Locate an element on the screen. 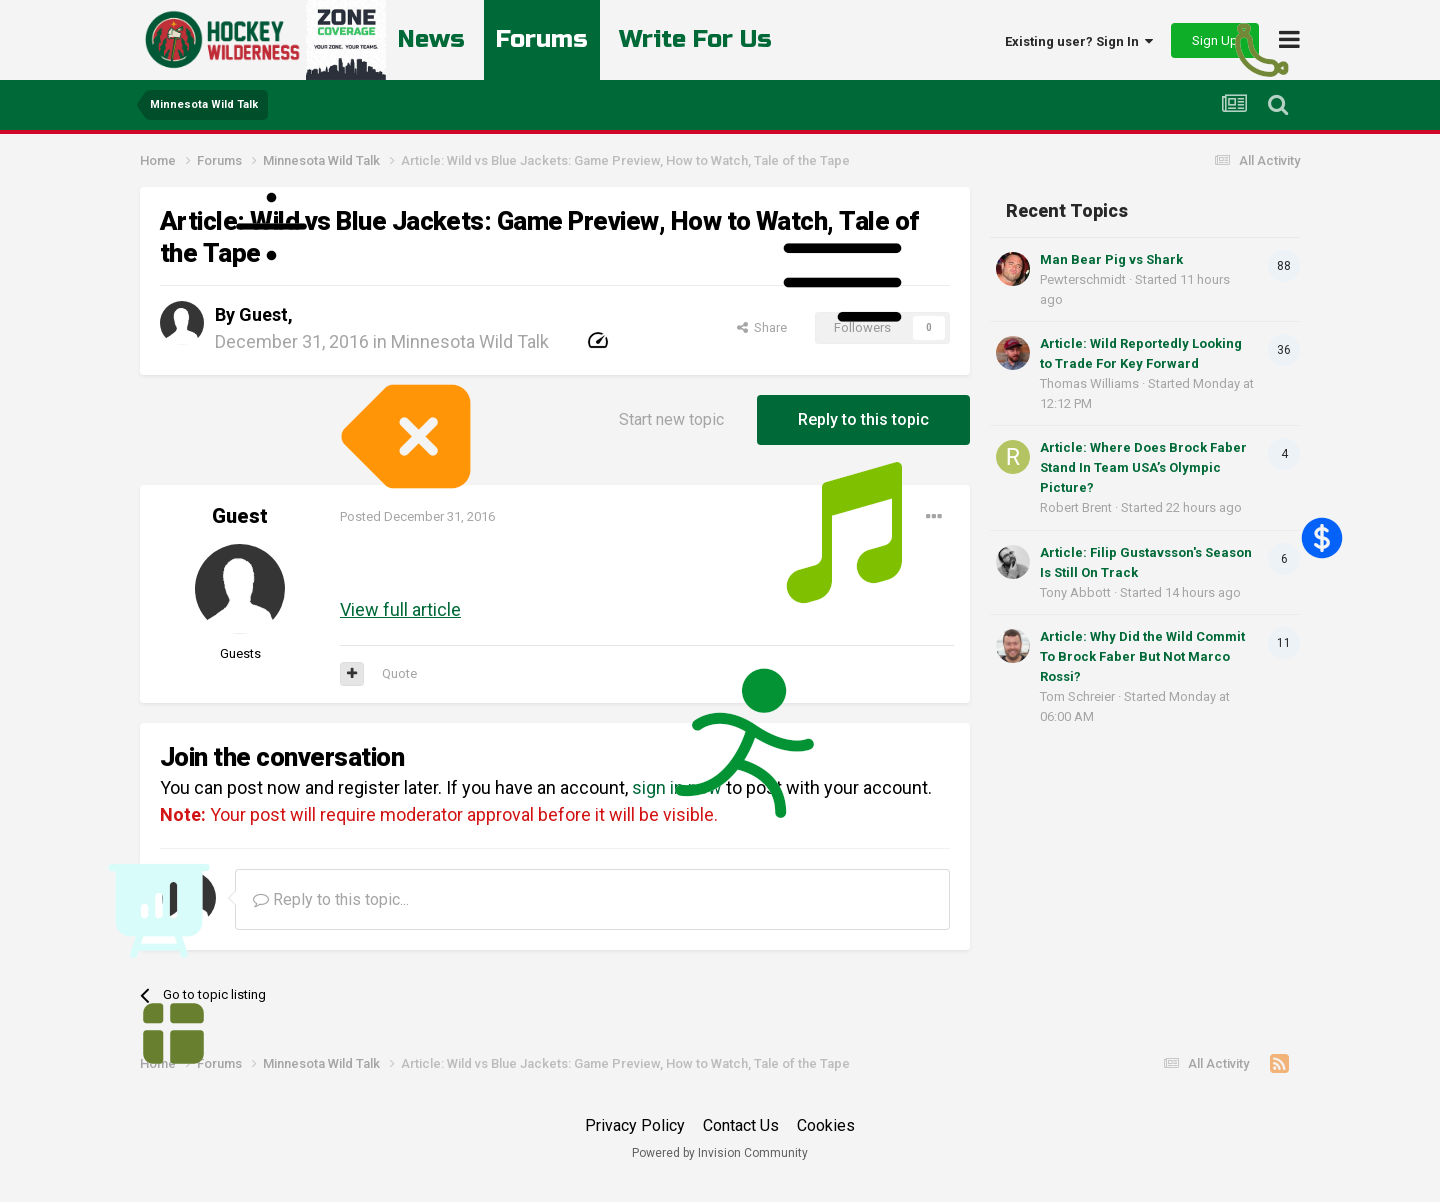 This screenshot has height=1202, width=1440. perform division calculation is located at coordinates (271, 226).